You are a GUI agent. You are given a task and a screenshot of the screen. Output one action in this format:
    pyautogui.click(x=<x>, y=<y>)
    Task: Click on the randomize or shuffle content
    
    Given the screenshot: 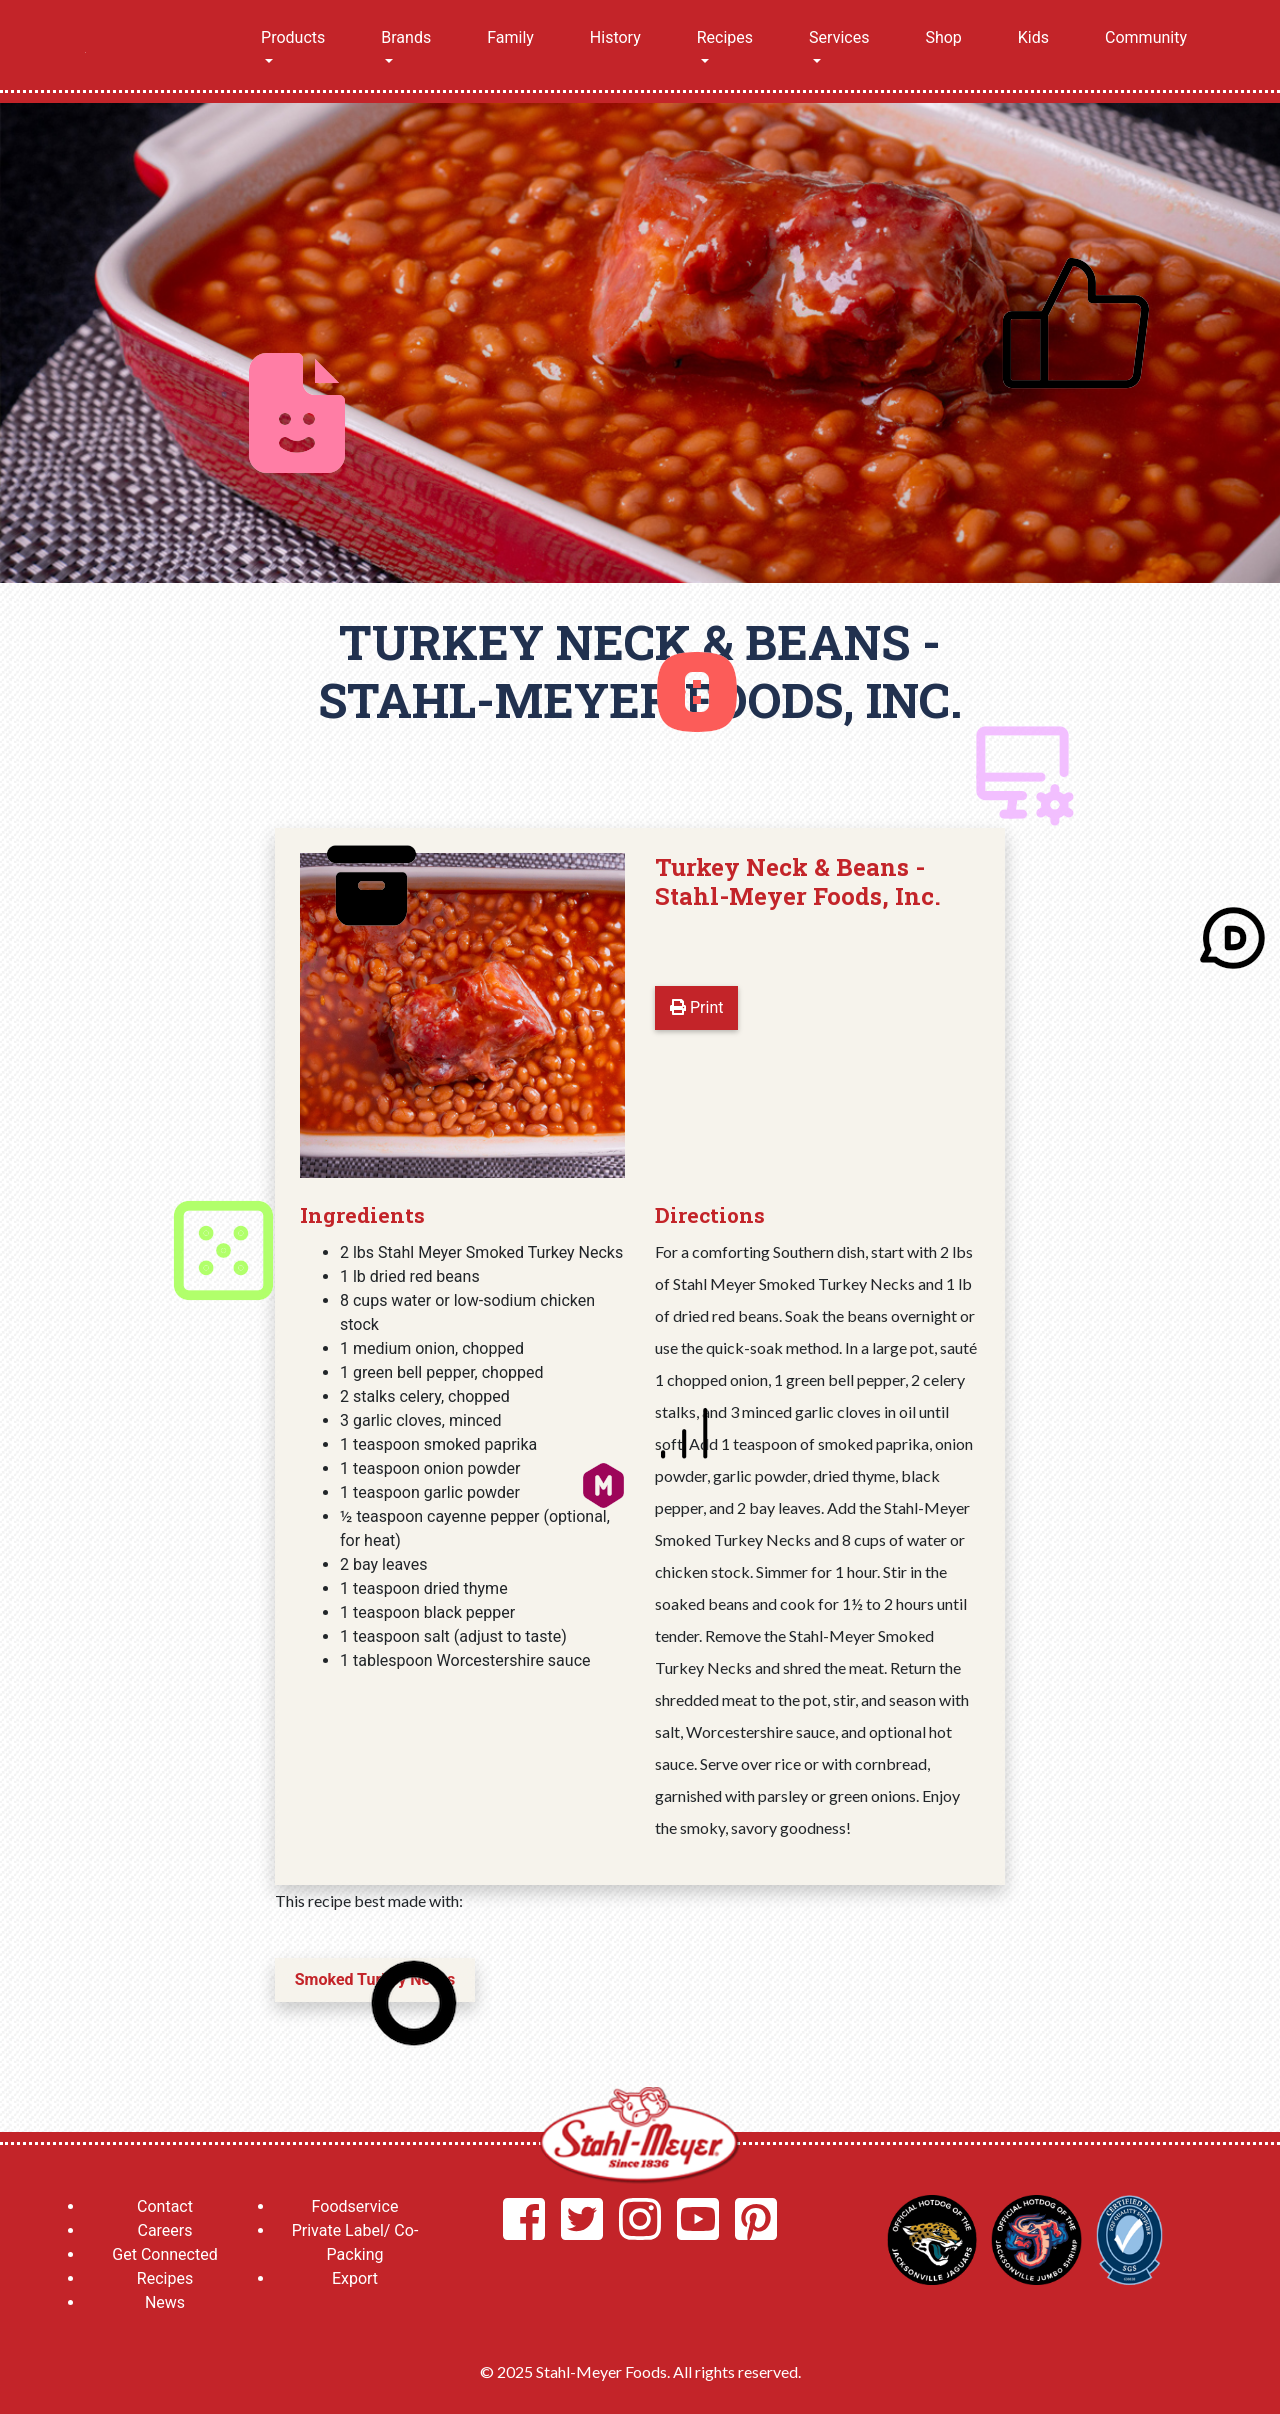 What is the action you would take?
    pyautogui.click(x=223, y=1250)
    